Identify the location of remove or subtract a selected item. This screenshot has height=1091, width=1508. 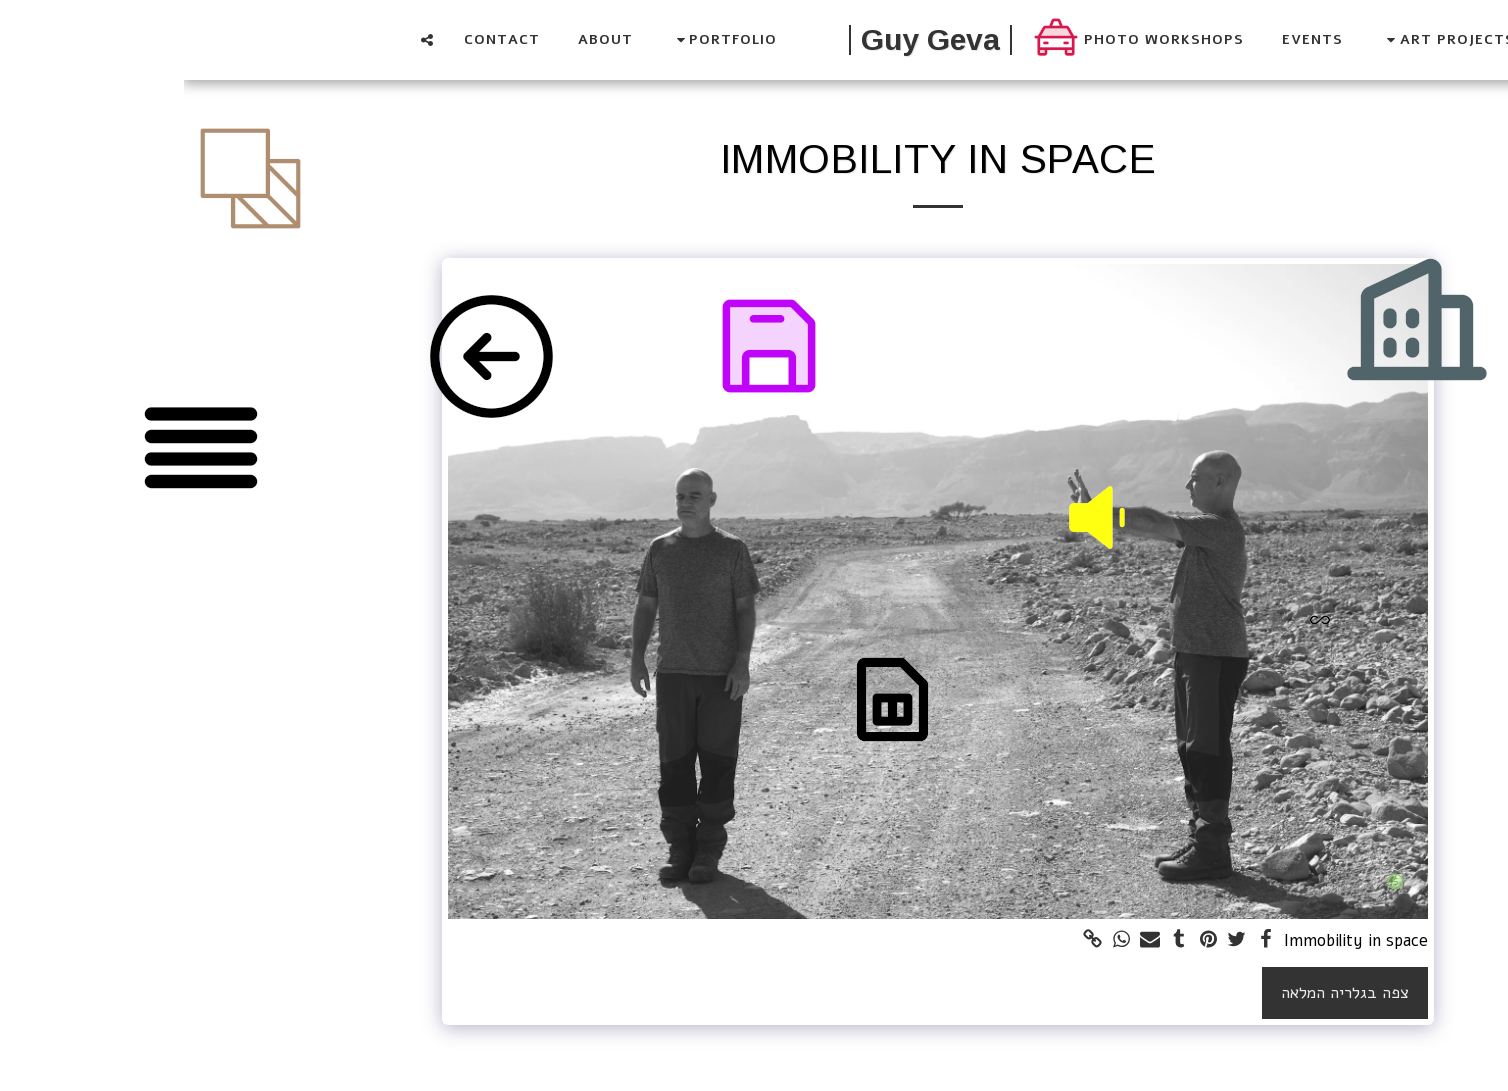
(250, 178).